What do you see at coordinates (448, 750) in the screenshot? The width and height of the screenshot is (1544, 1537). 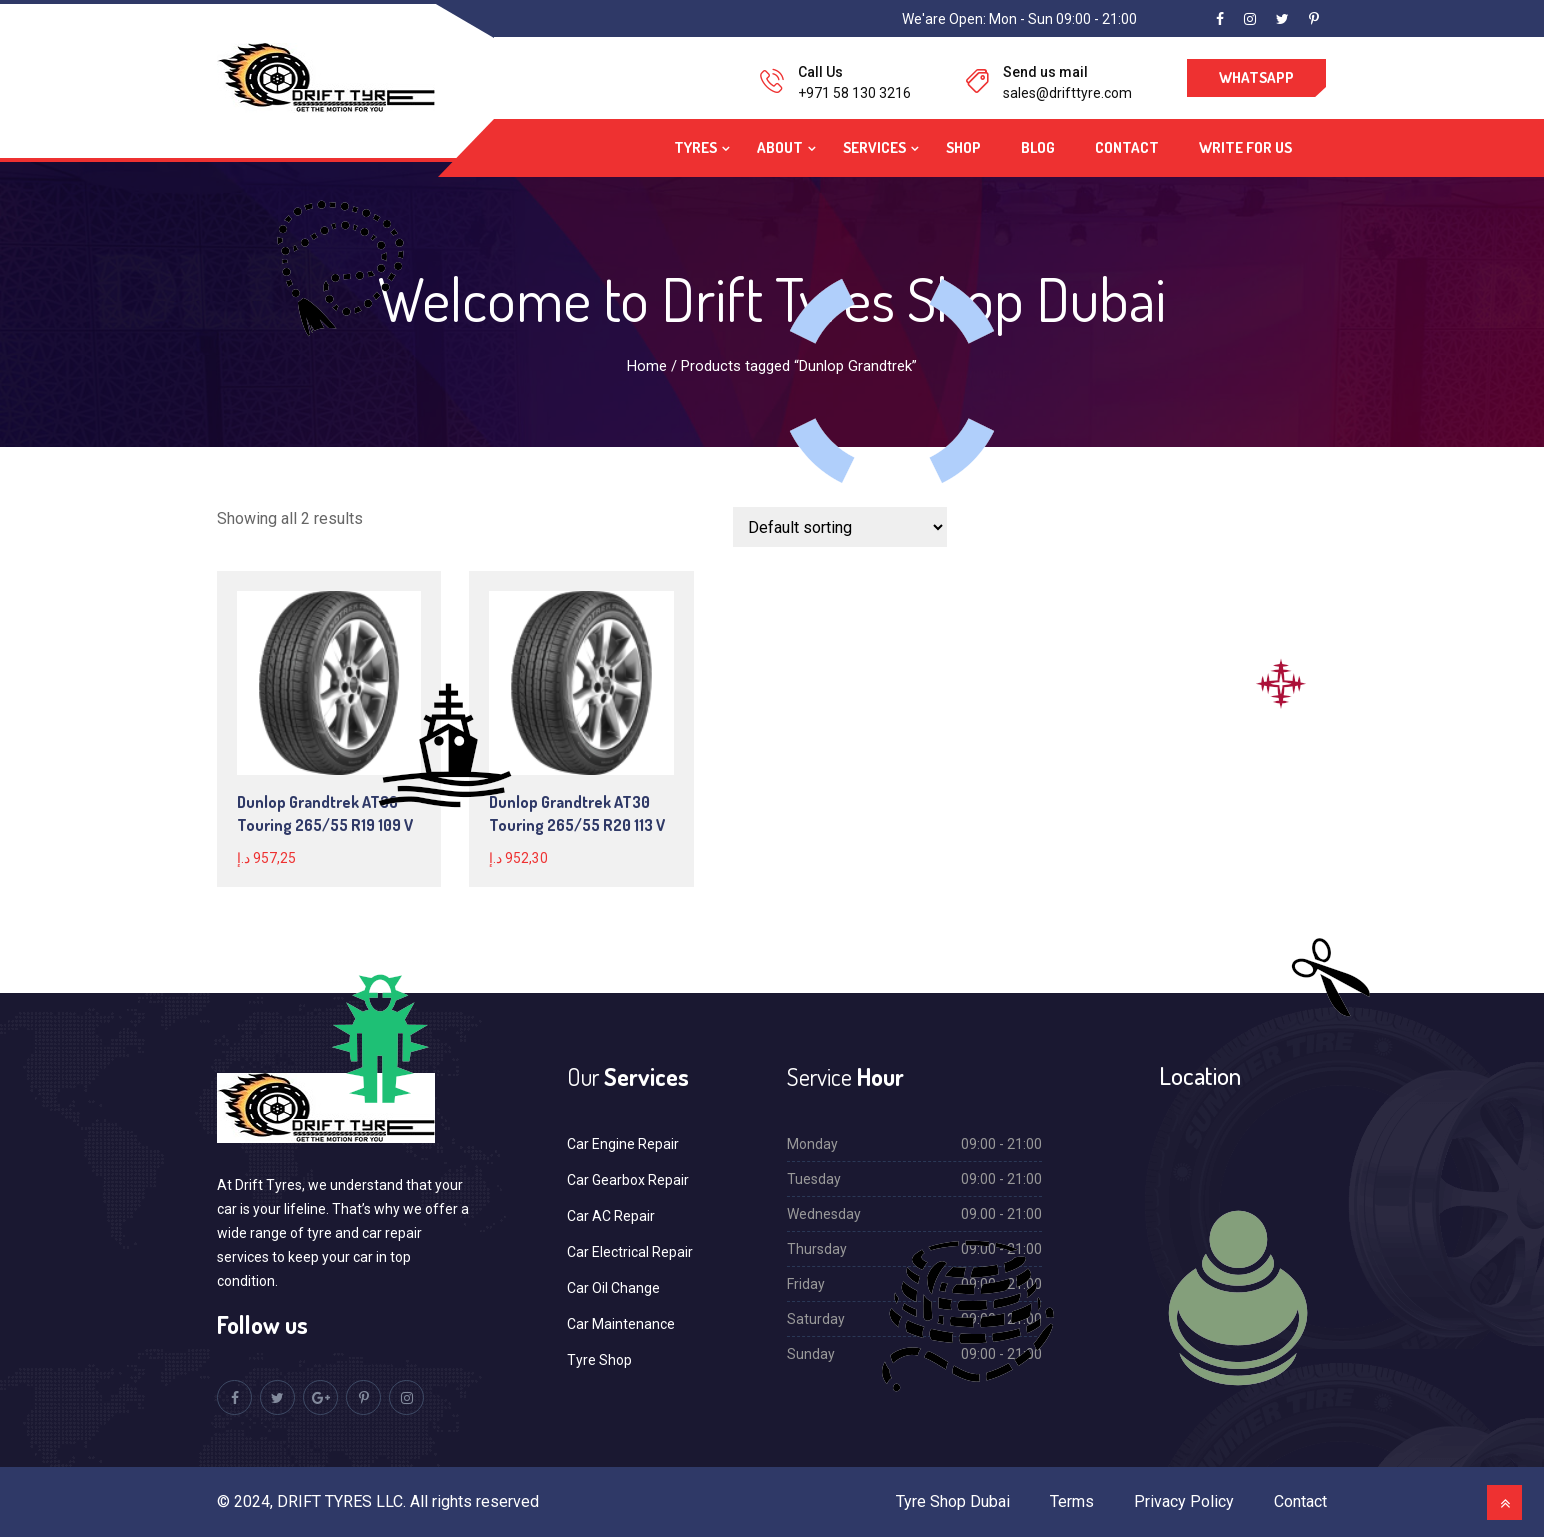 I see `play battleship game` at bounding box center [448, 750].